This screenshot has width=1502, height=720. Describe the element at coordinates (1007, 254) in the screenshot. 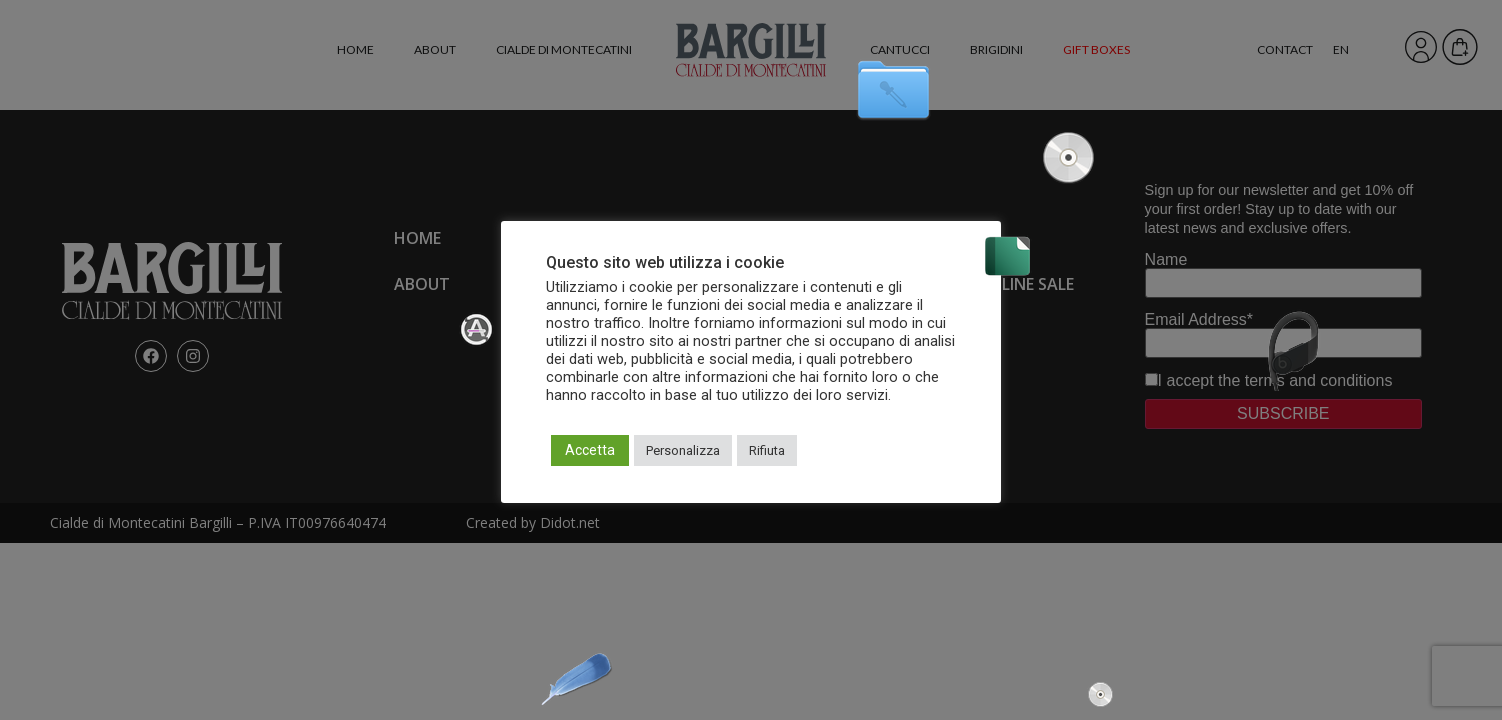

I see `change your desktop wallpaper` at that location.